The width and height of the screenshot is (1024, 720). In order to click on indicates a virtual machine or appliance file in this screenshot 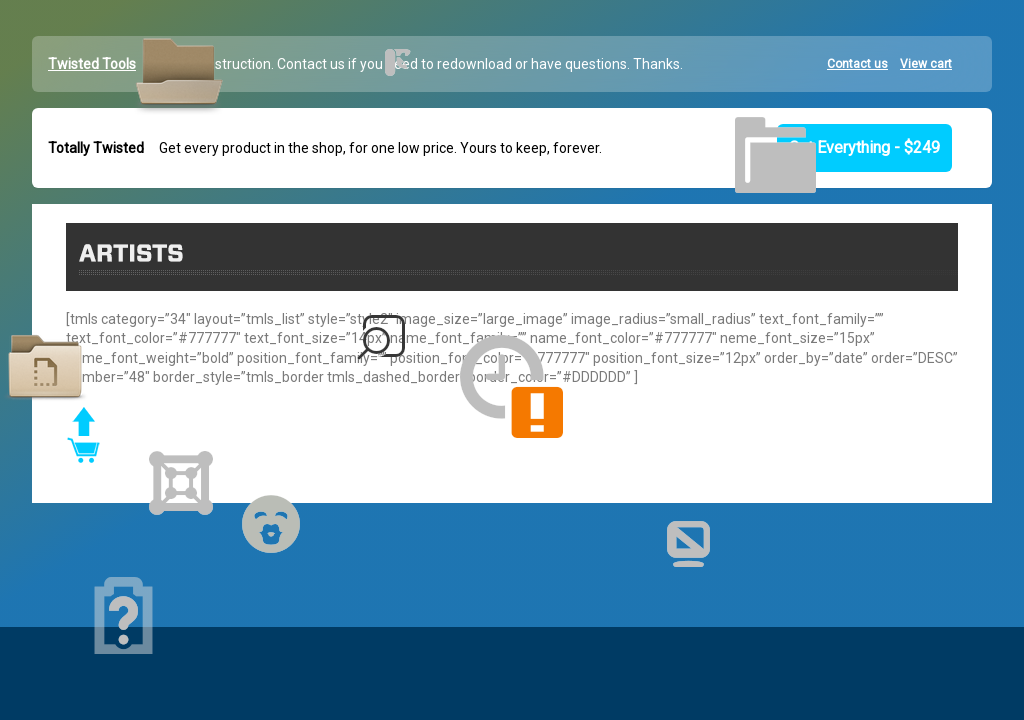, I will do `click(181, 483)`.